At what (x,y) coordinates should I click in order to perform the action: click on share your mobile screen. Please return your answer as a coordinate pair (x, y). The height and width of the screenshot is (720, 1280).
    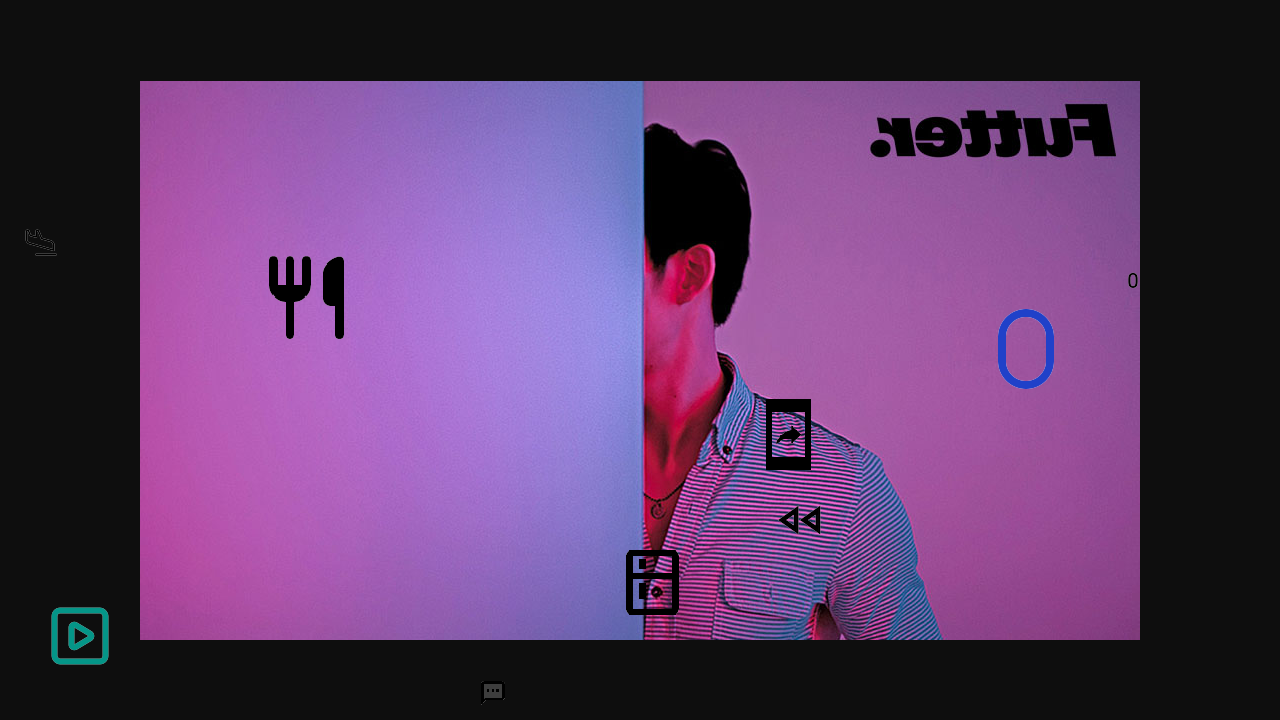
    Looking at the image, I should click on (788, 434).